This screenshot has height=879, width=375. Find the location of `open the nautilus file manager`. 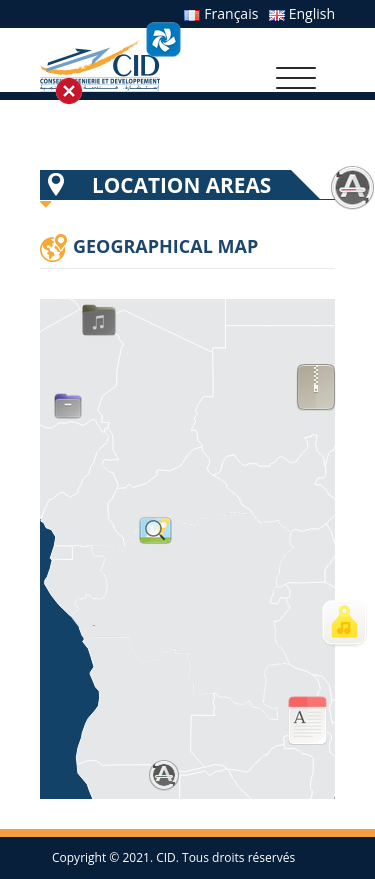

open the nautilus file manager is located at coordinates (68, 406).